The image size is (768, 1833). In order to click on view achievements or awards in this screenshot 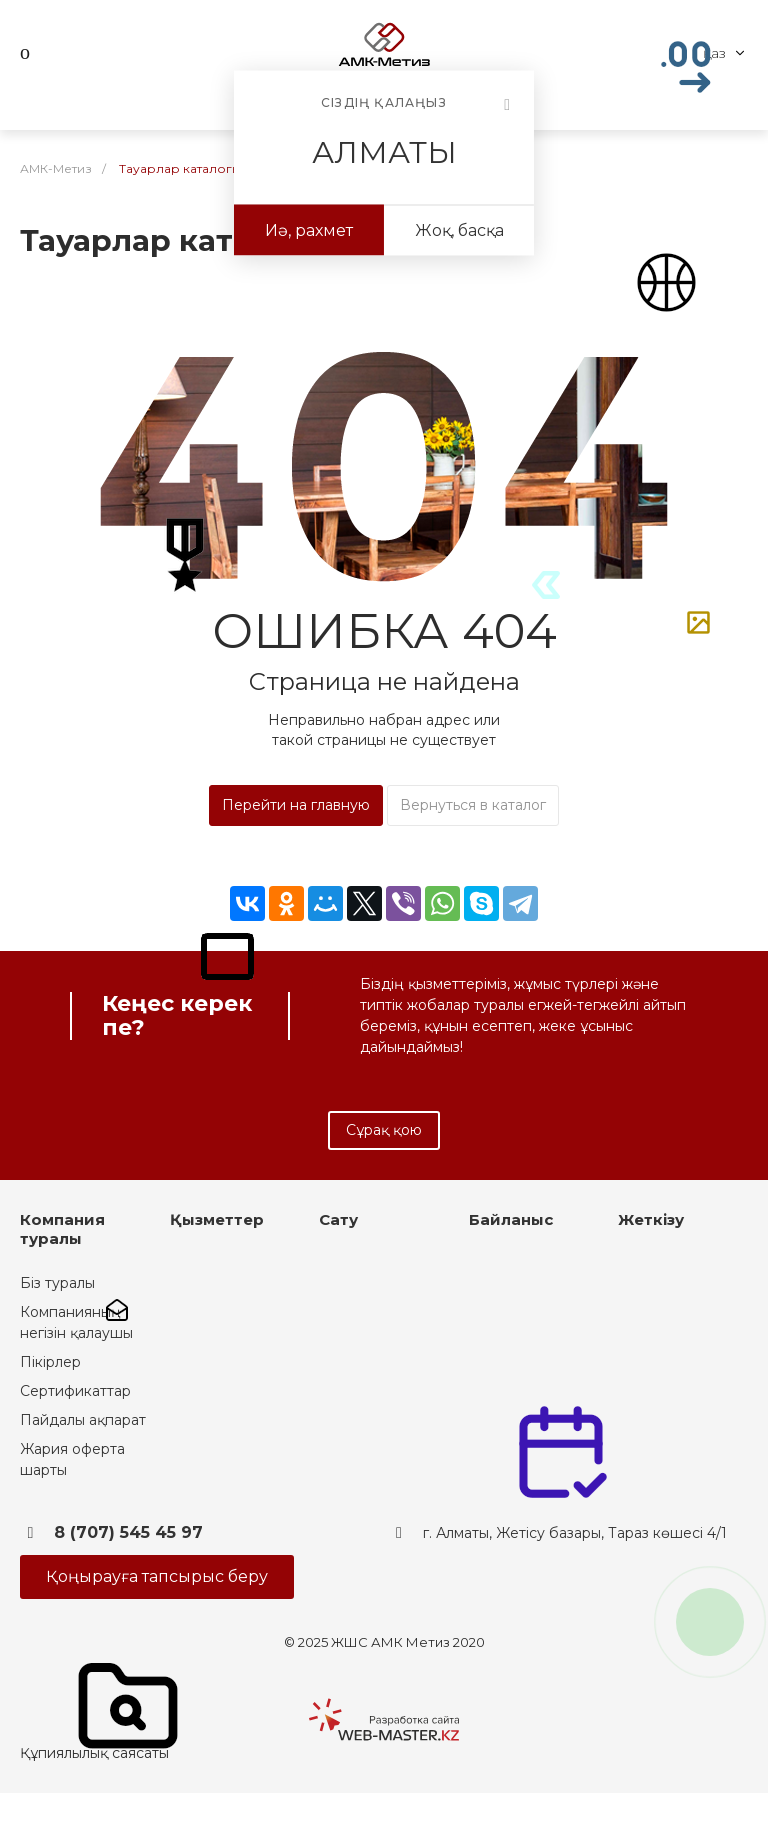, I will do `click(185, 555)`.